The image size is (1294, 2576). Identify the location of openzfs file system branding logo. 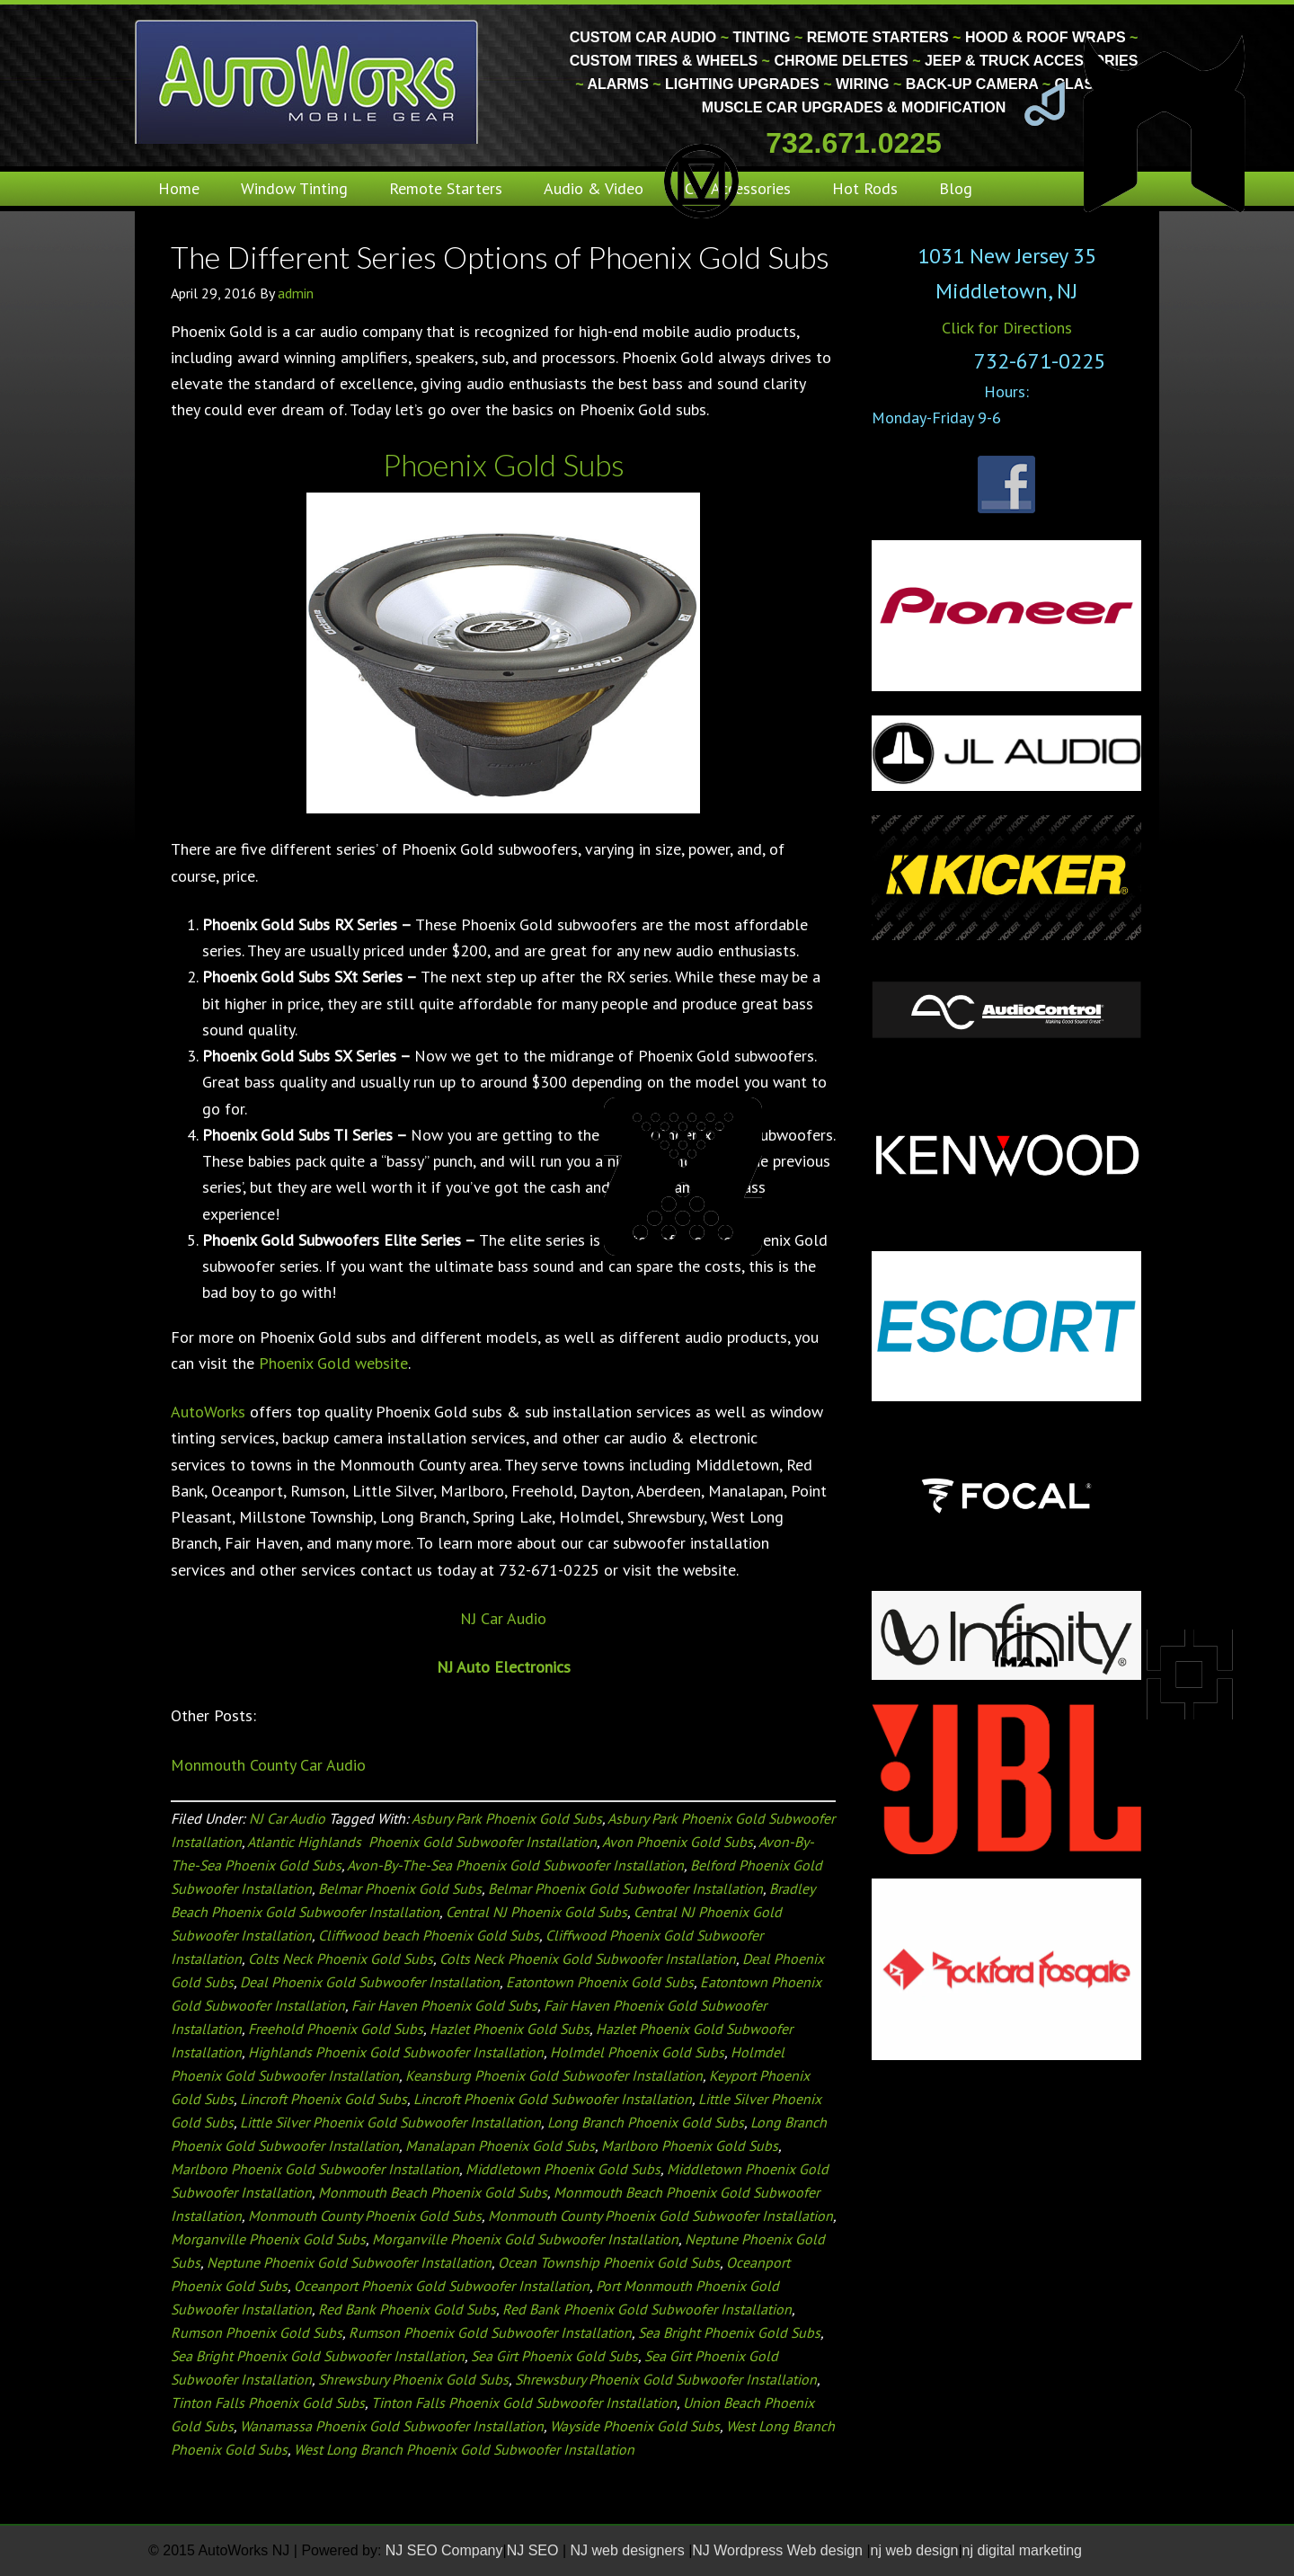
(683, 1177).